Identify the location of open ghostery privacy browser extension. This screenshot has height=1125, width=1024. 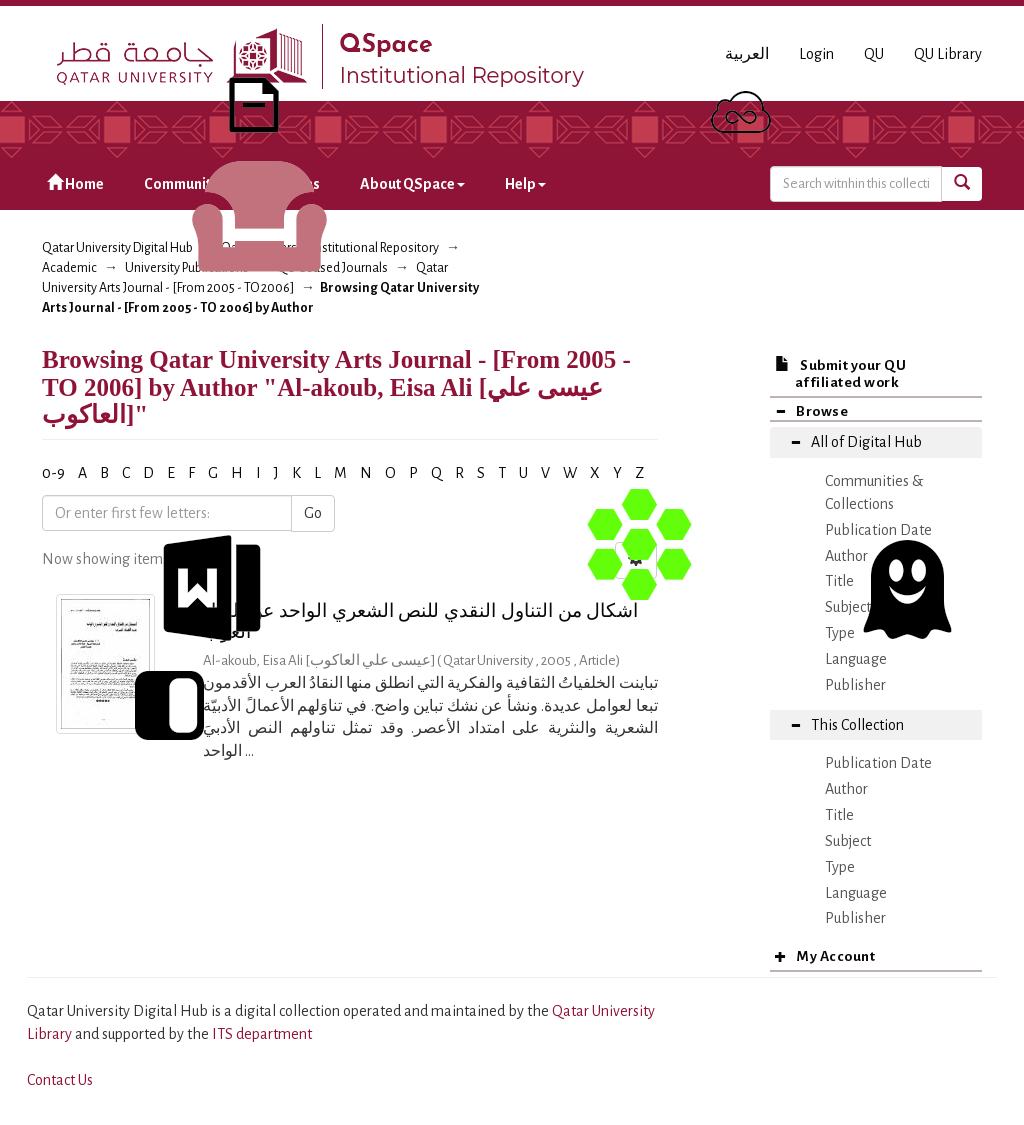
(907, 589).